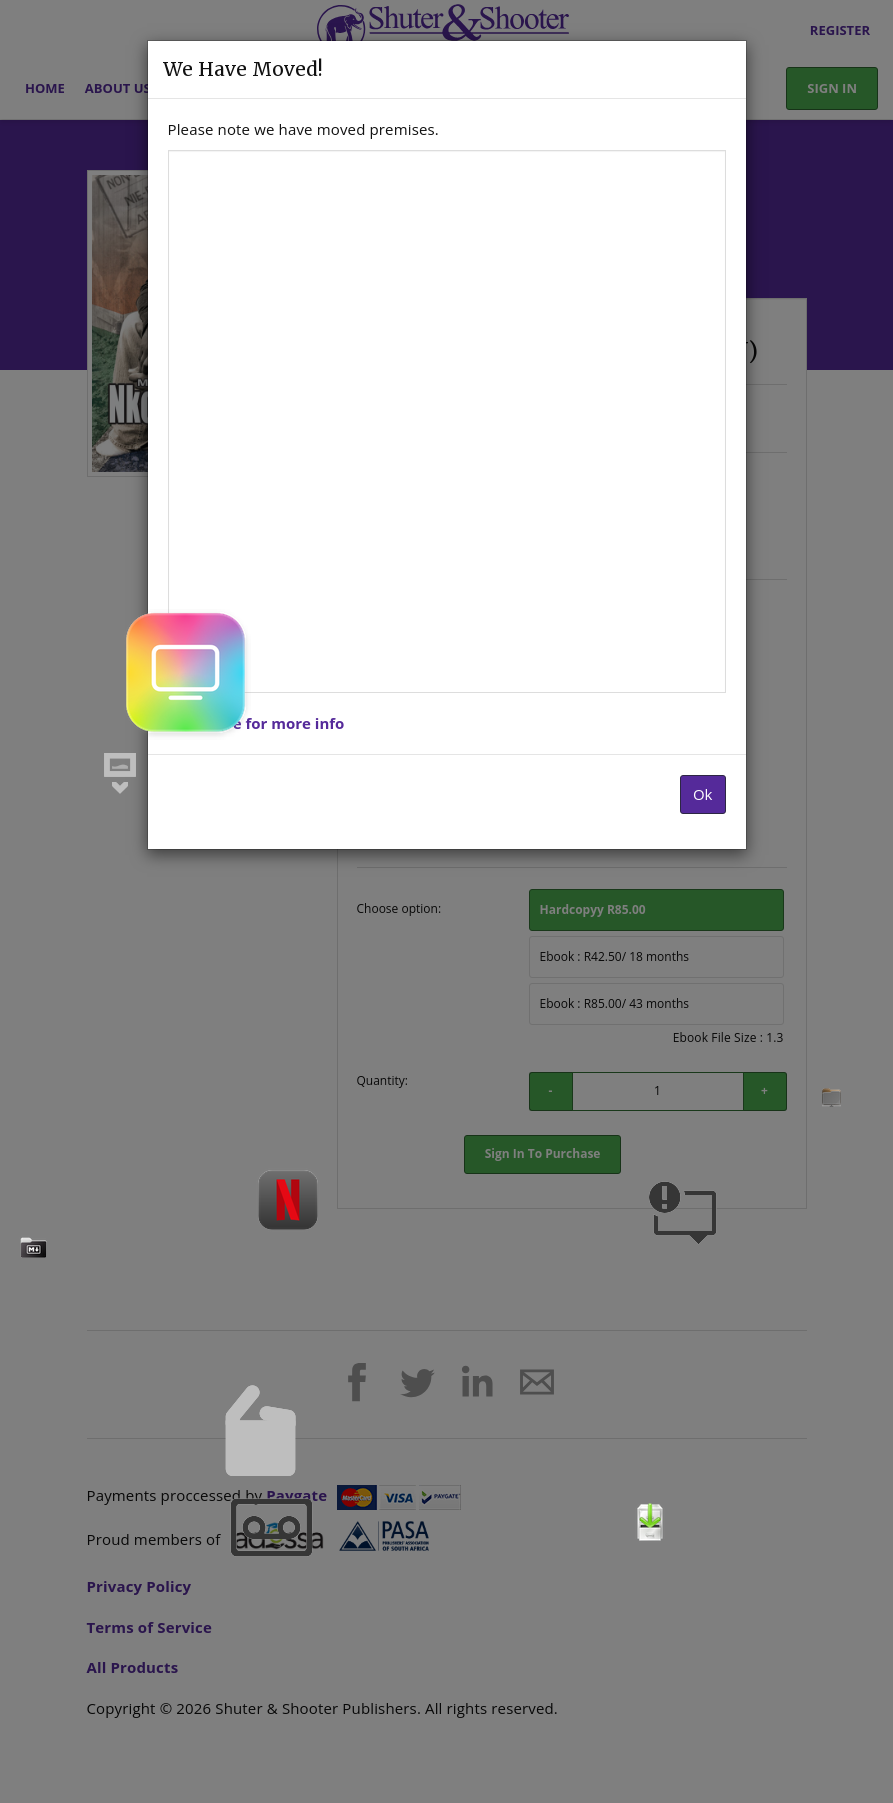 The height and width of the screenshot is (1803, 893). I want to click on open Netflix app, so click(288, 1200).